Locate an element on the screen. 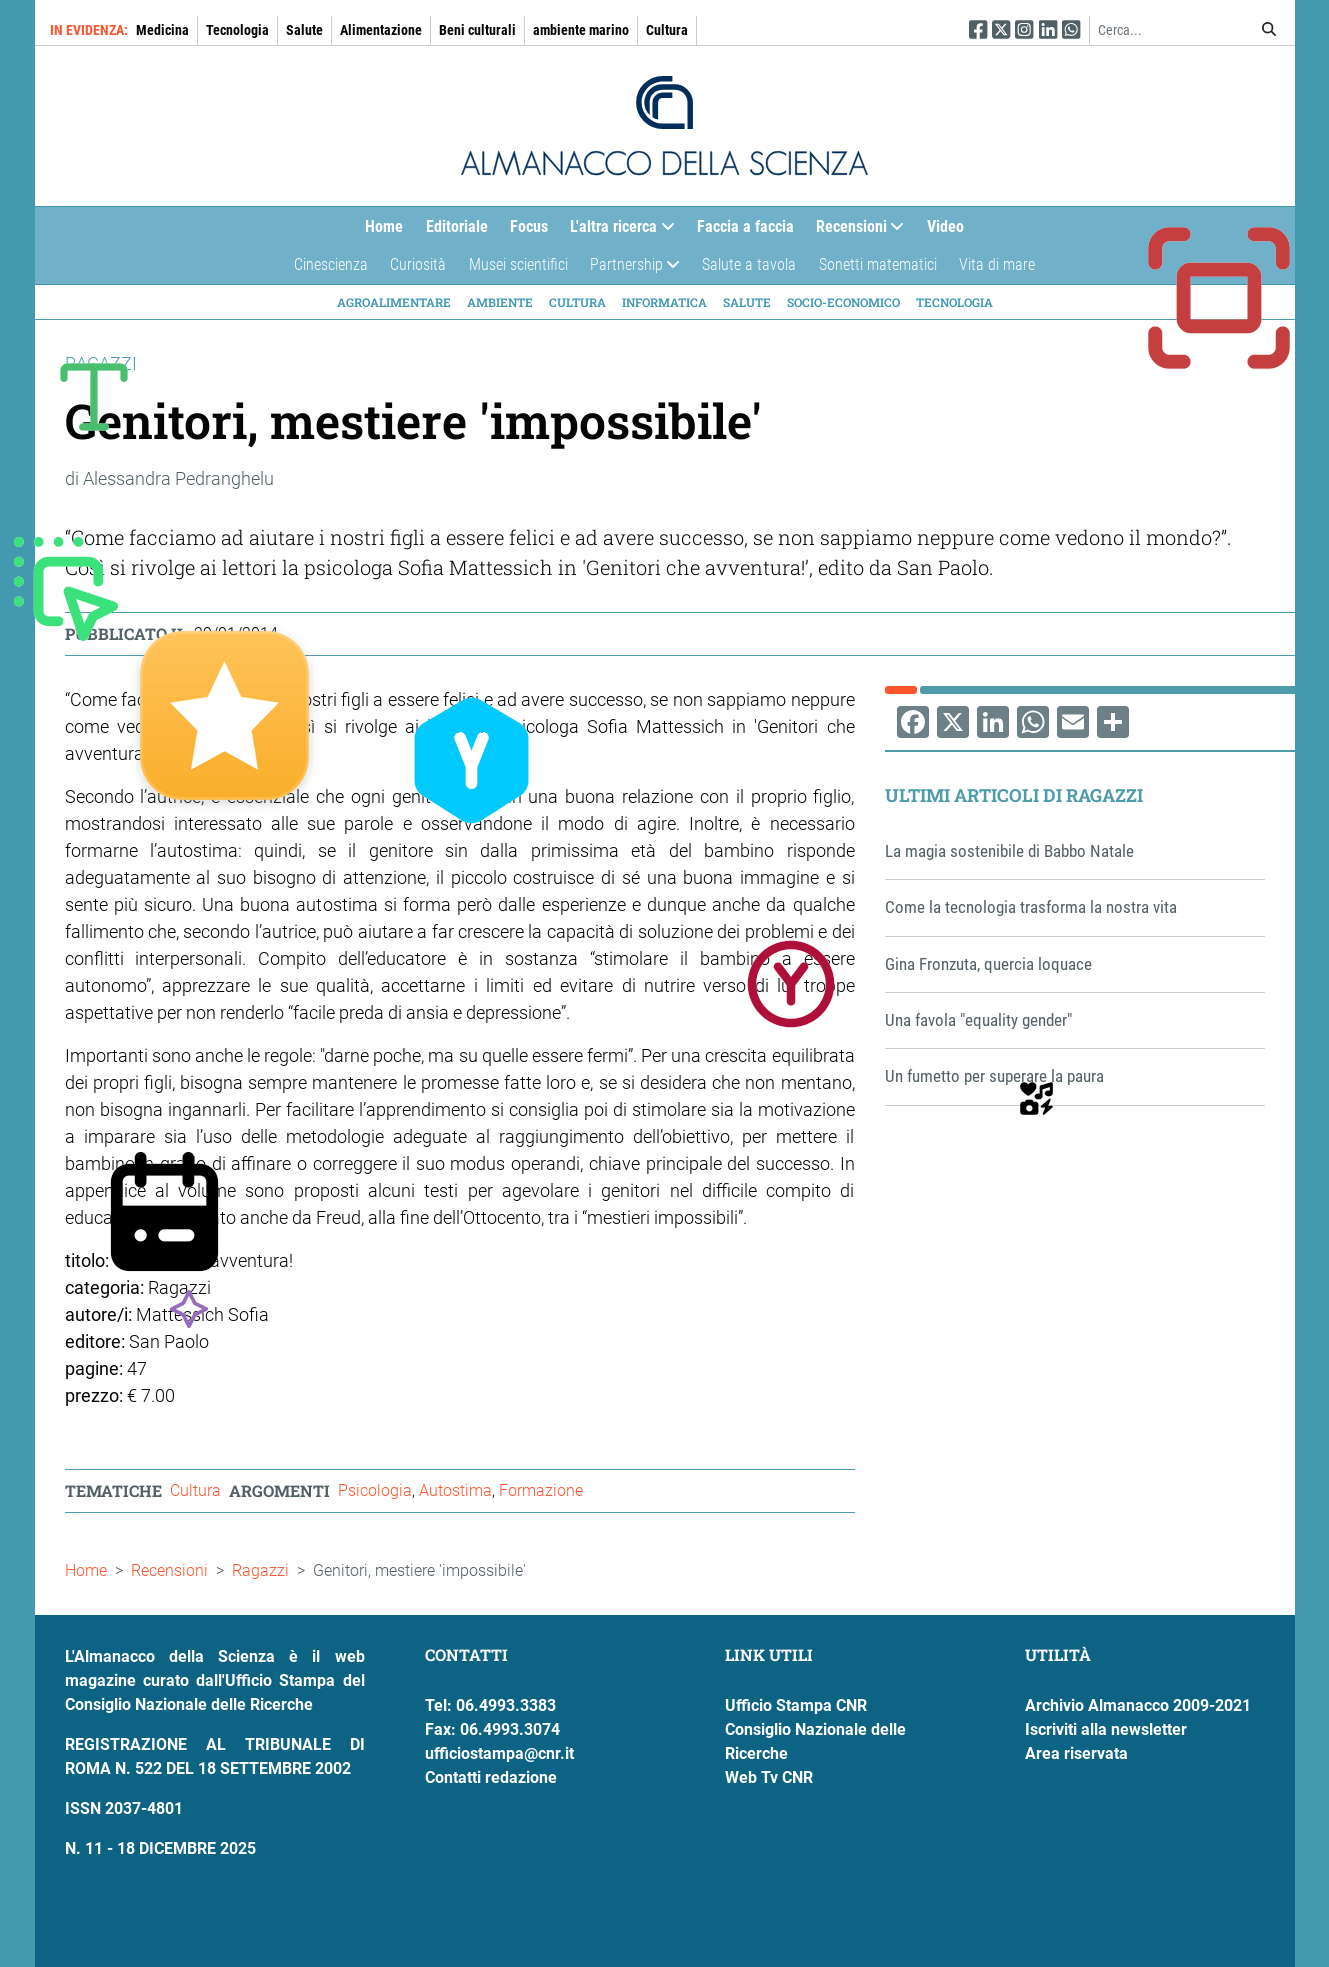 The height and width of the screenshot is (1967, 1329). view featured applications is located at coordinates (224, 715).